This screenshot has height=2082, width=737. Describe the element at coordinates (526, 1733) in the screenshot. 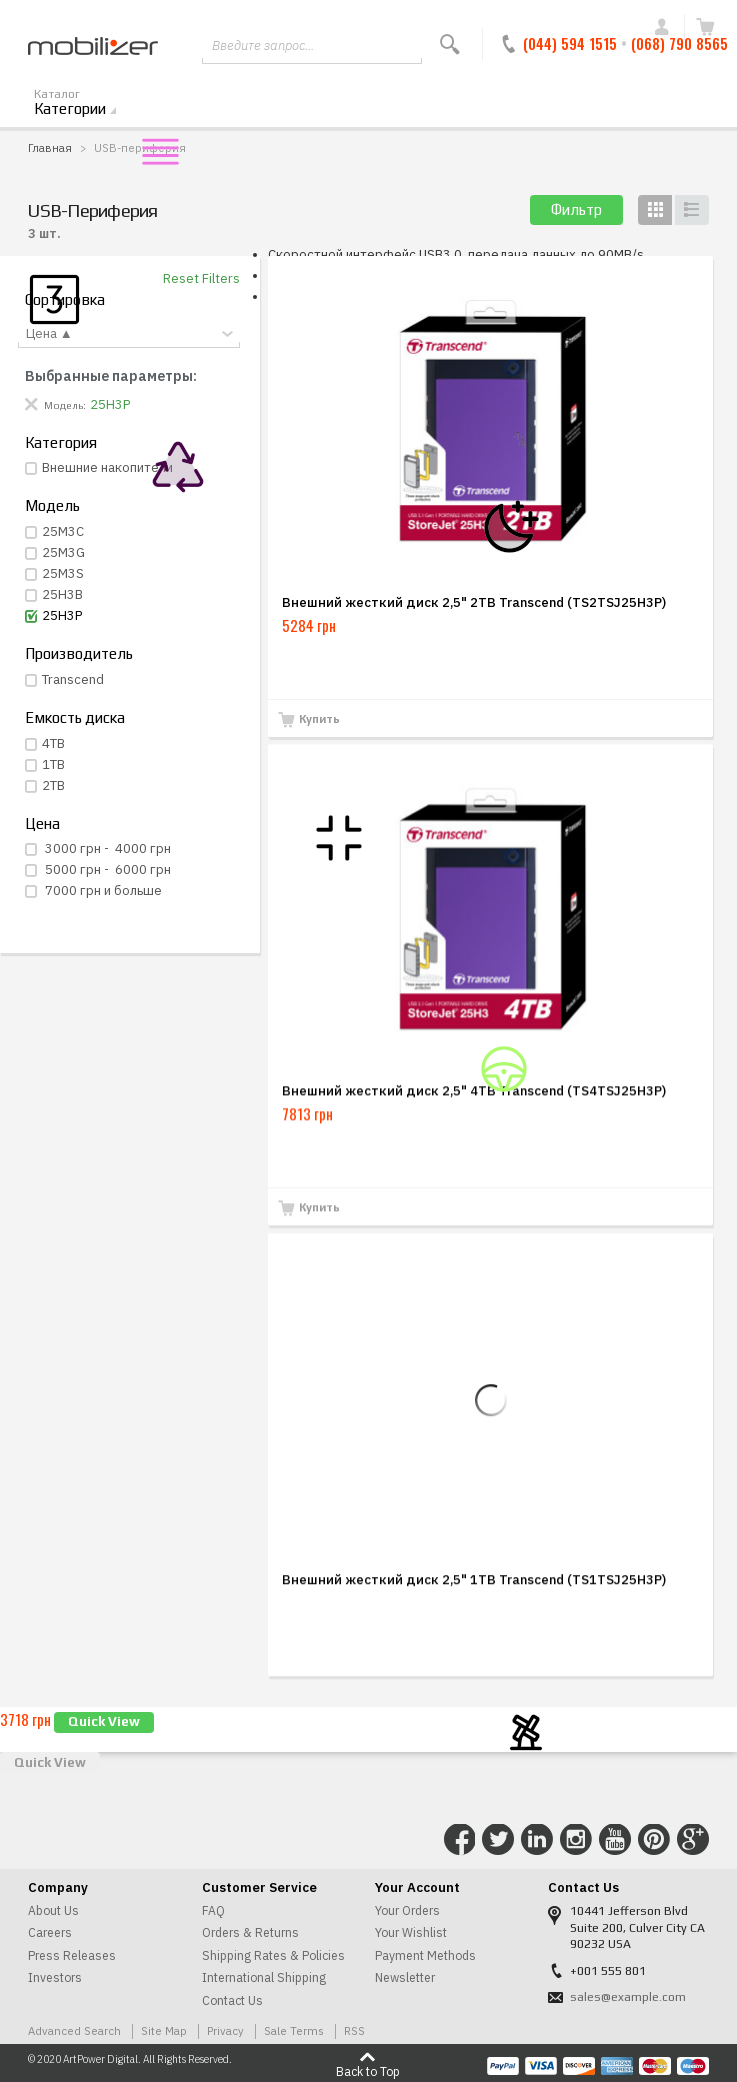

I see `access wind energy or renewable power settings` at that location.